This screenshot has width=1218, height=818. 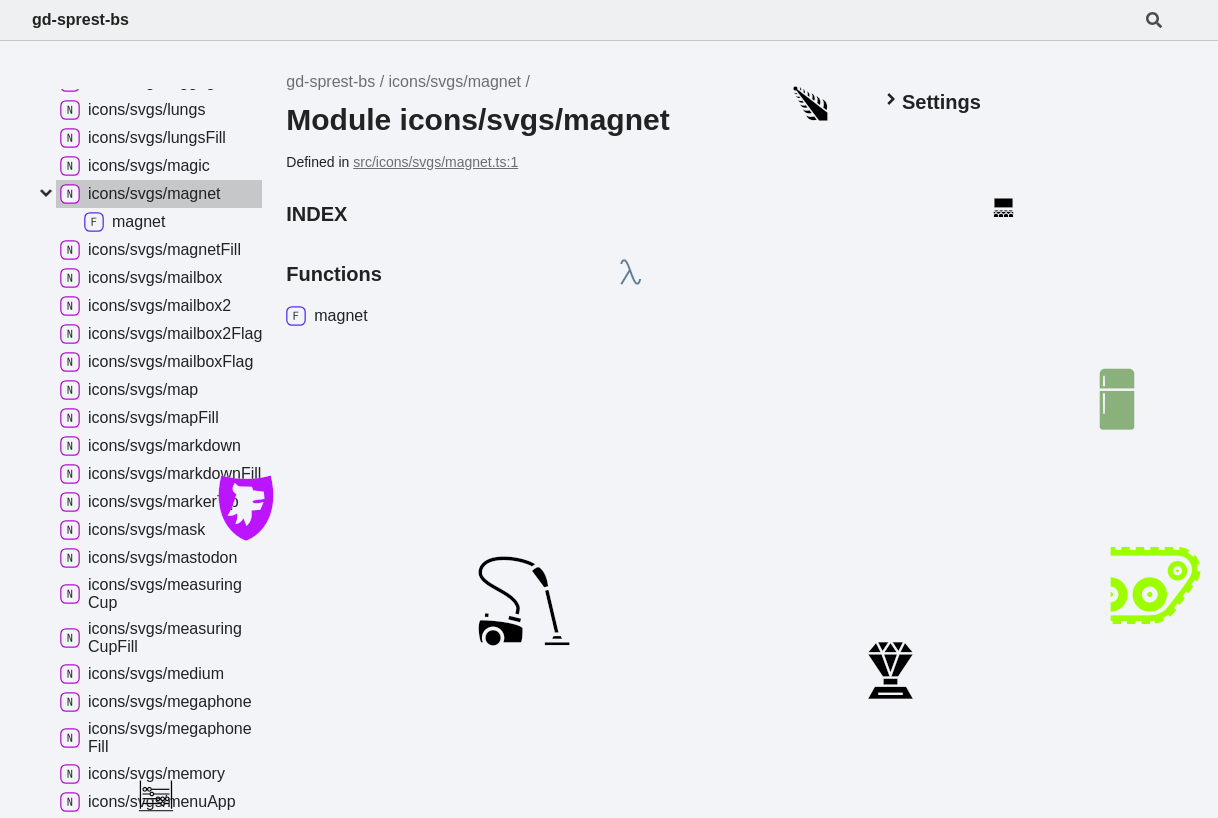 What do you see at coordinates (1003, 207) in the screenshot?
I see `access theater or cinema listings` at bounding box center [1003, 207].